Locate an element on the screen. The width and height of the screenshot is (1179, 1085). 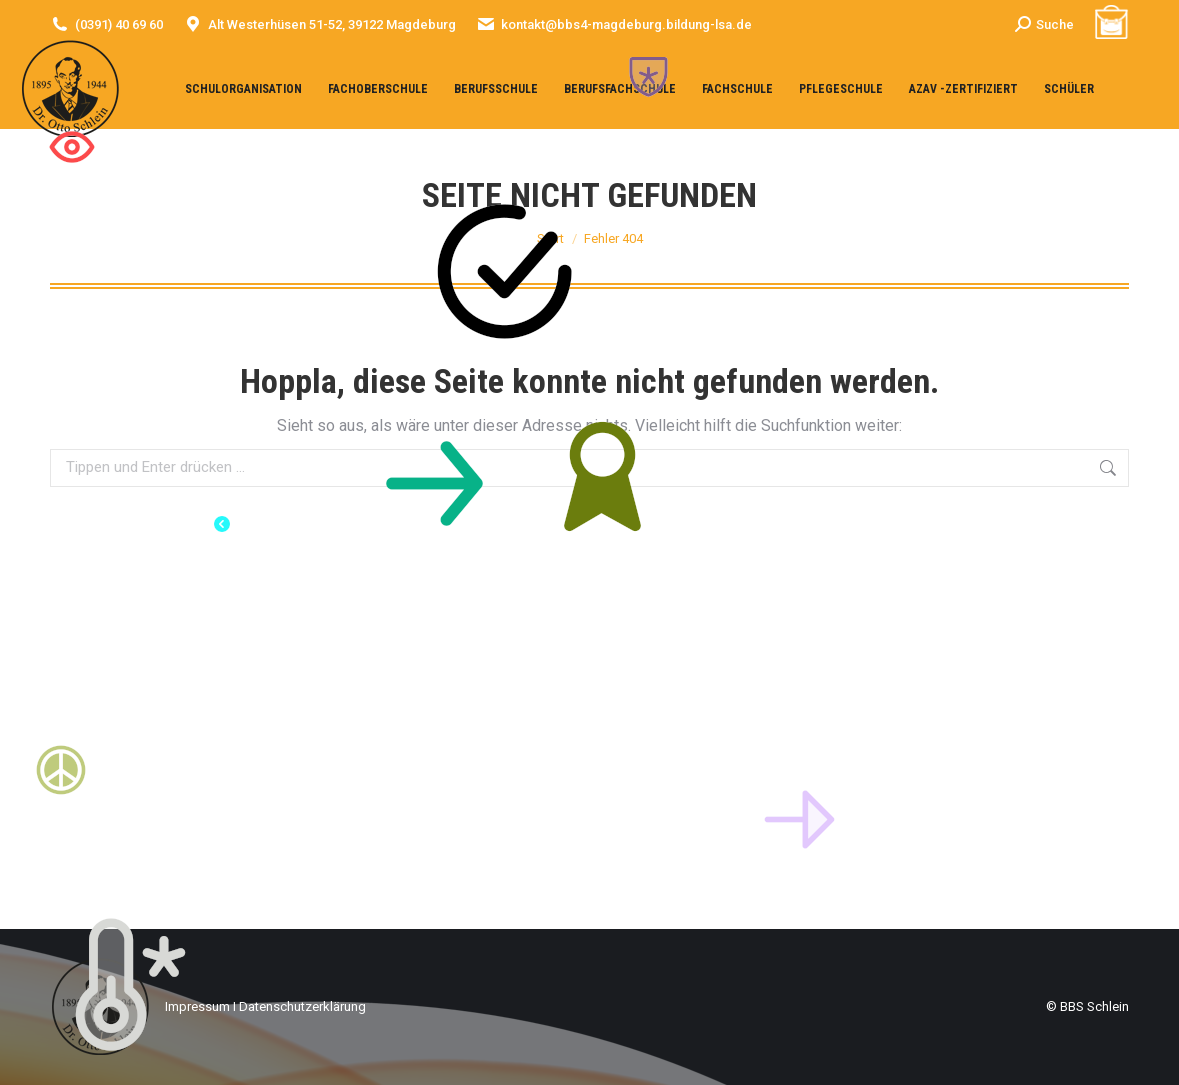
indicates premium or verified security status is located at coordinates (648, 74).